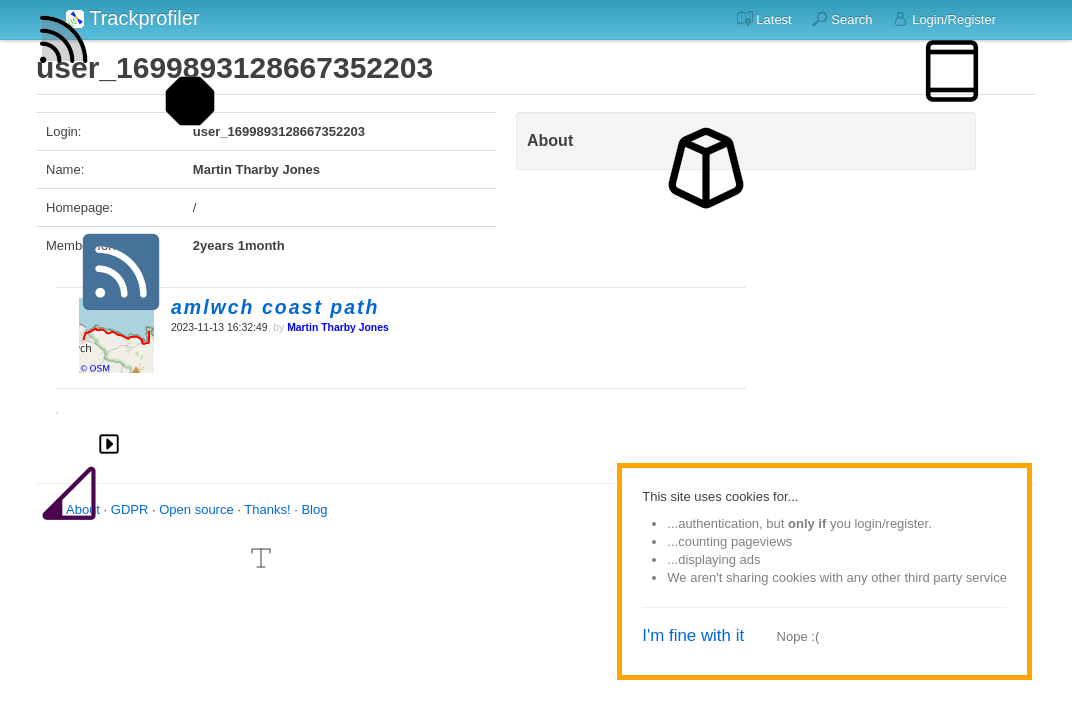 The width and height of the screenshot is (1072, 720). I want to click on subscribe to RSS feed, so click(61, 41).